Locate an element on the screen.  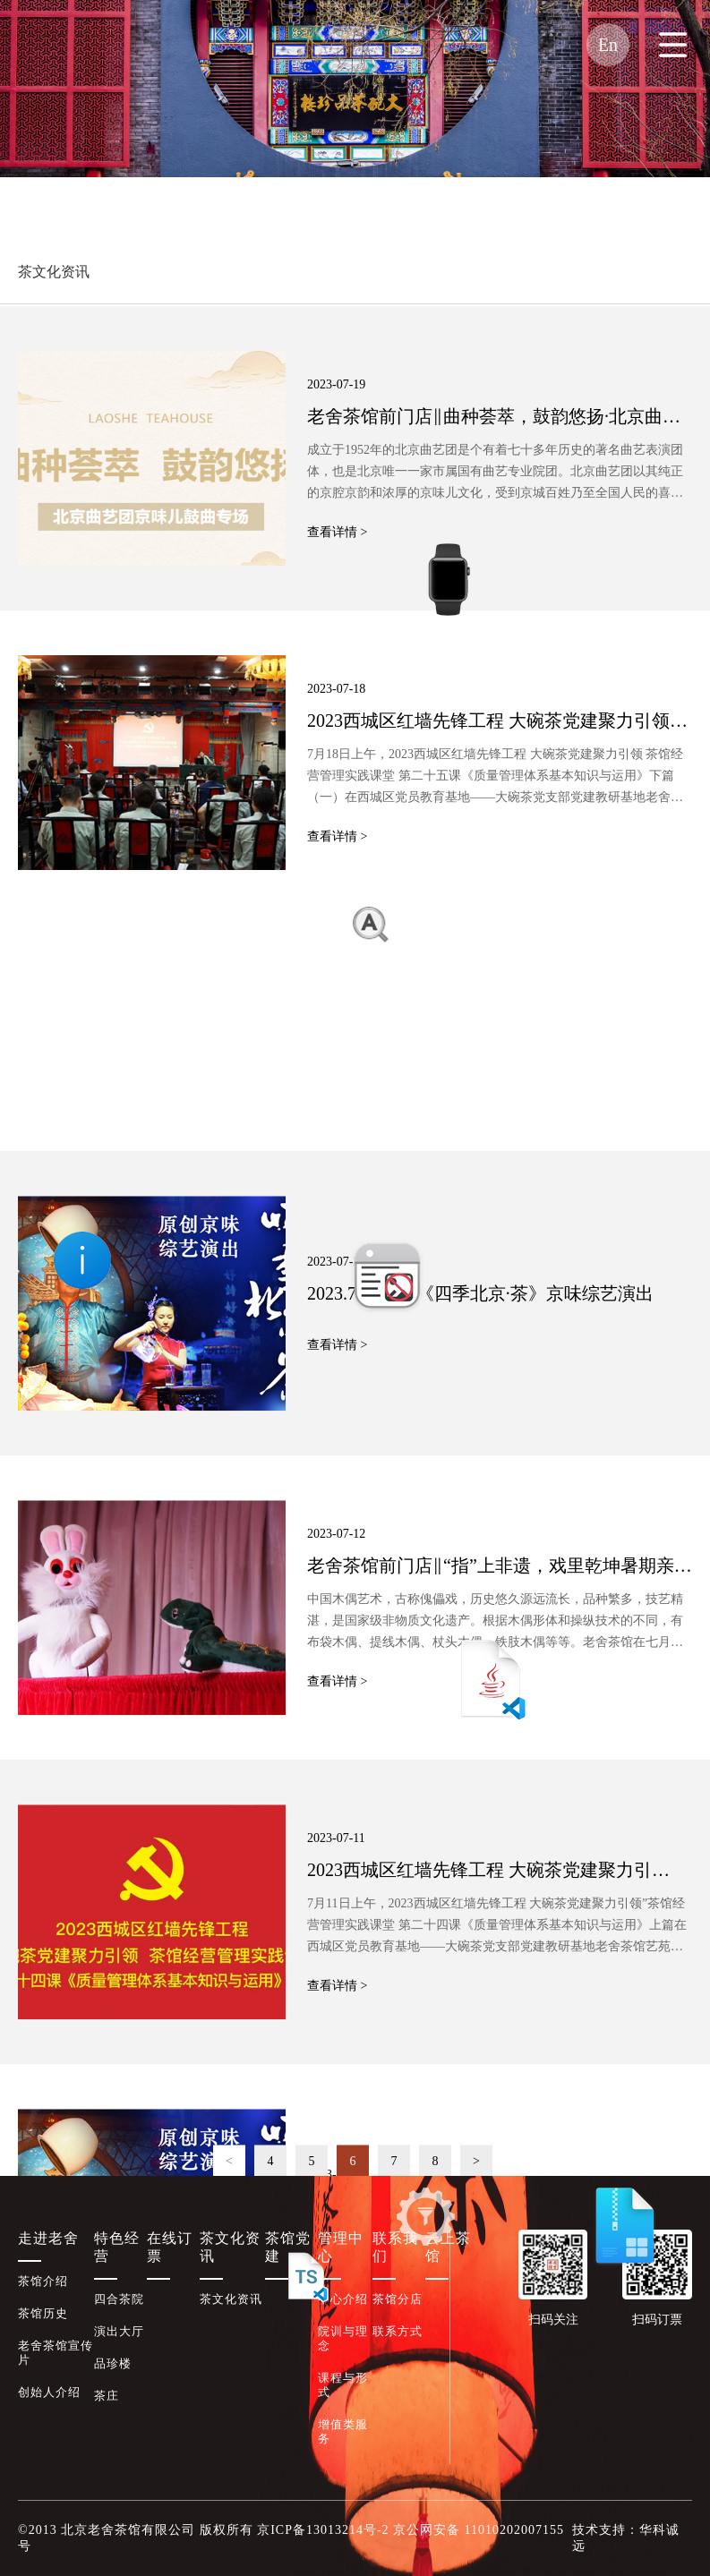
view more information about this item is located at coordinates (82, 1260).